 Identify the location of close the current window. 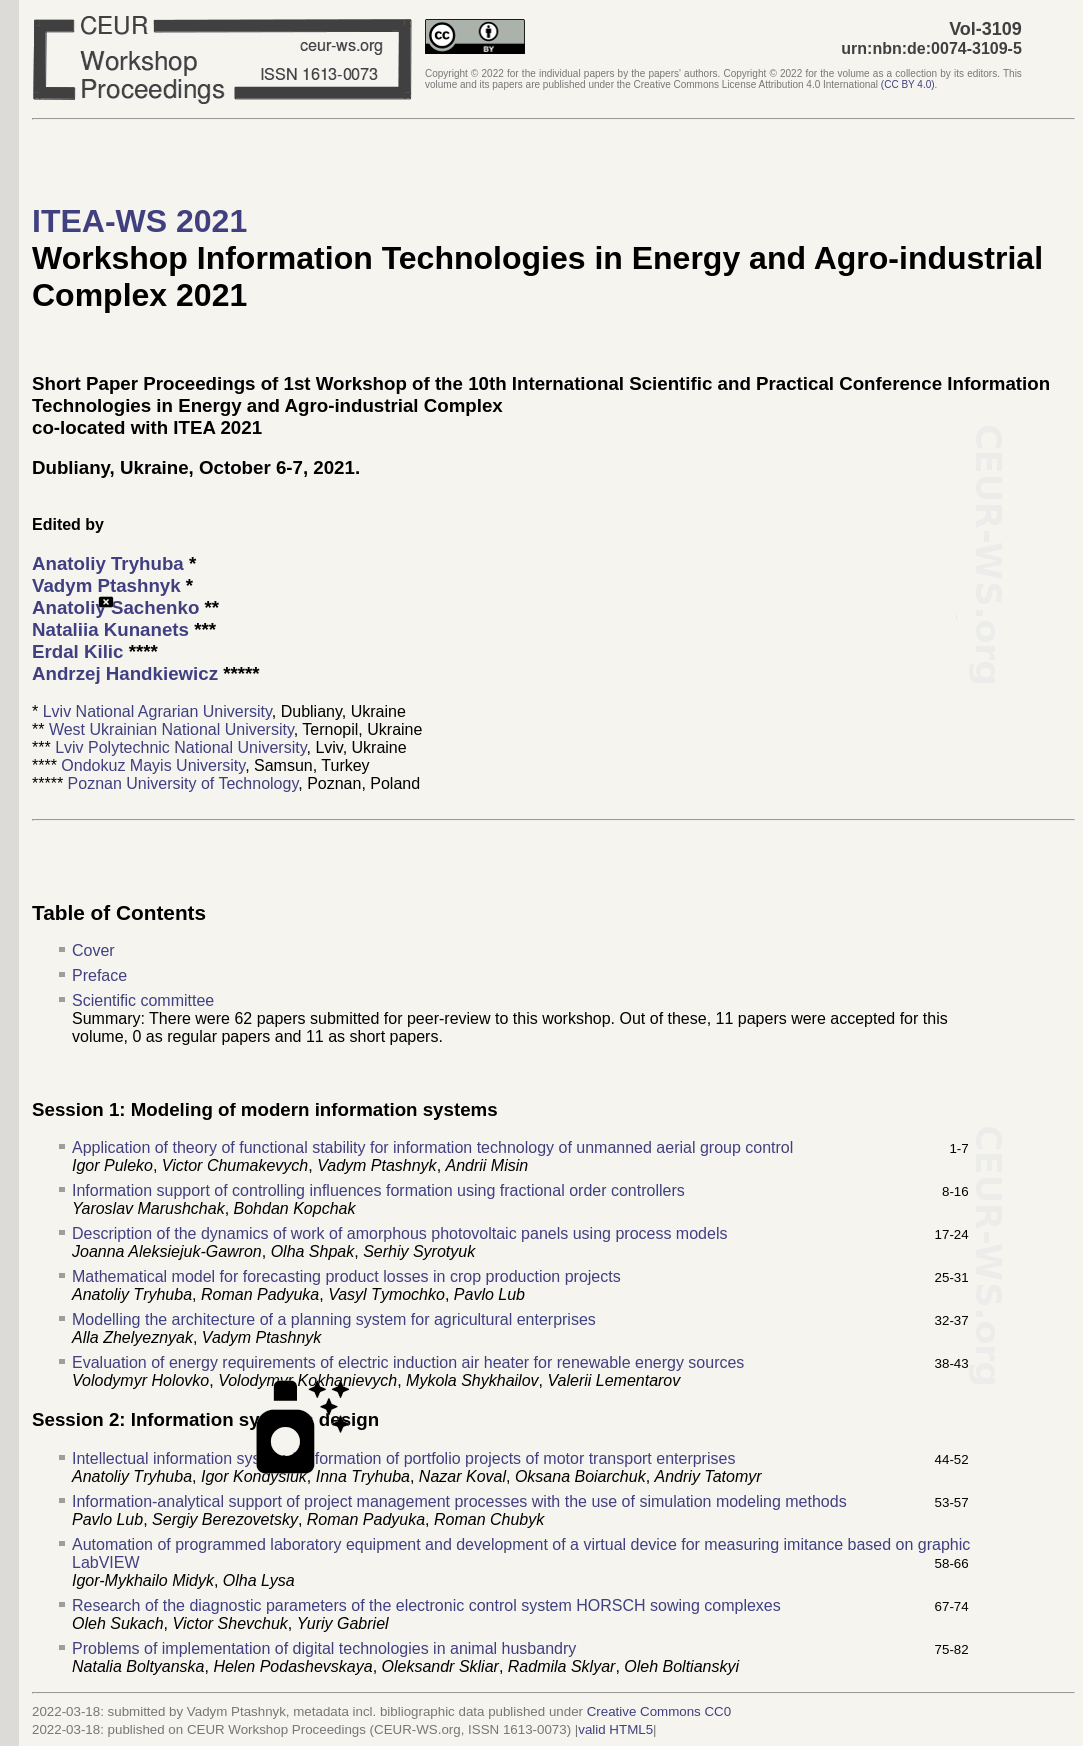
(106, 602).